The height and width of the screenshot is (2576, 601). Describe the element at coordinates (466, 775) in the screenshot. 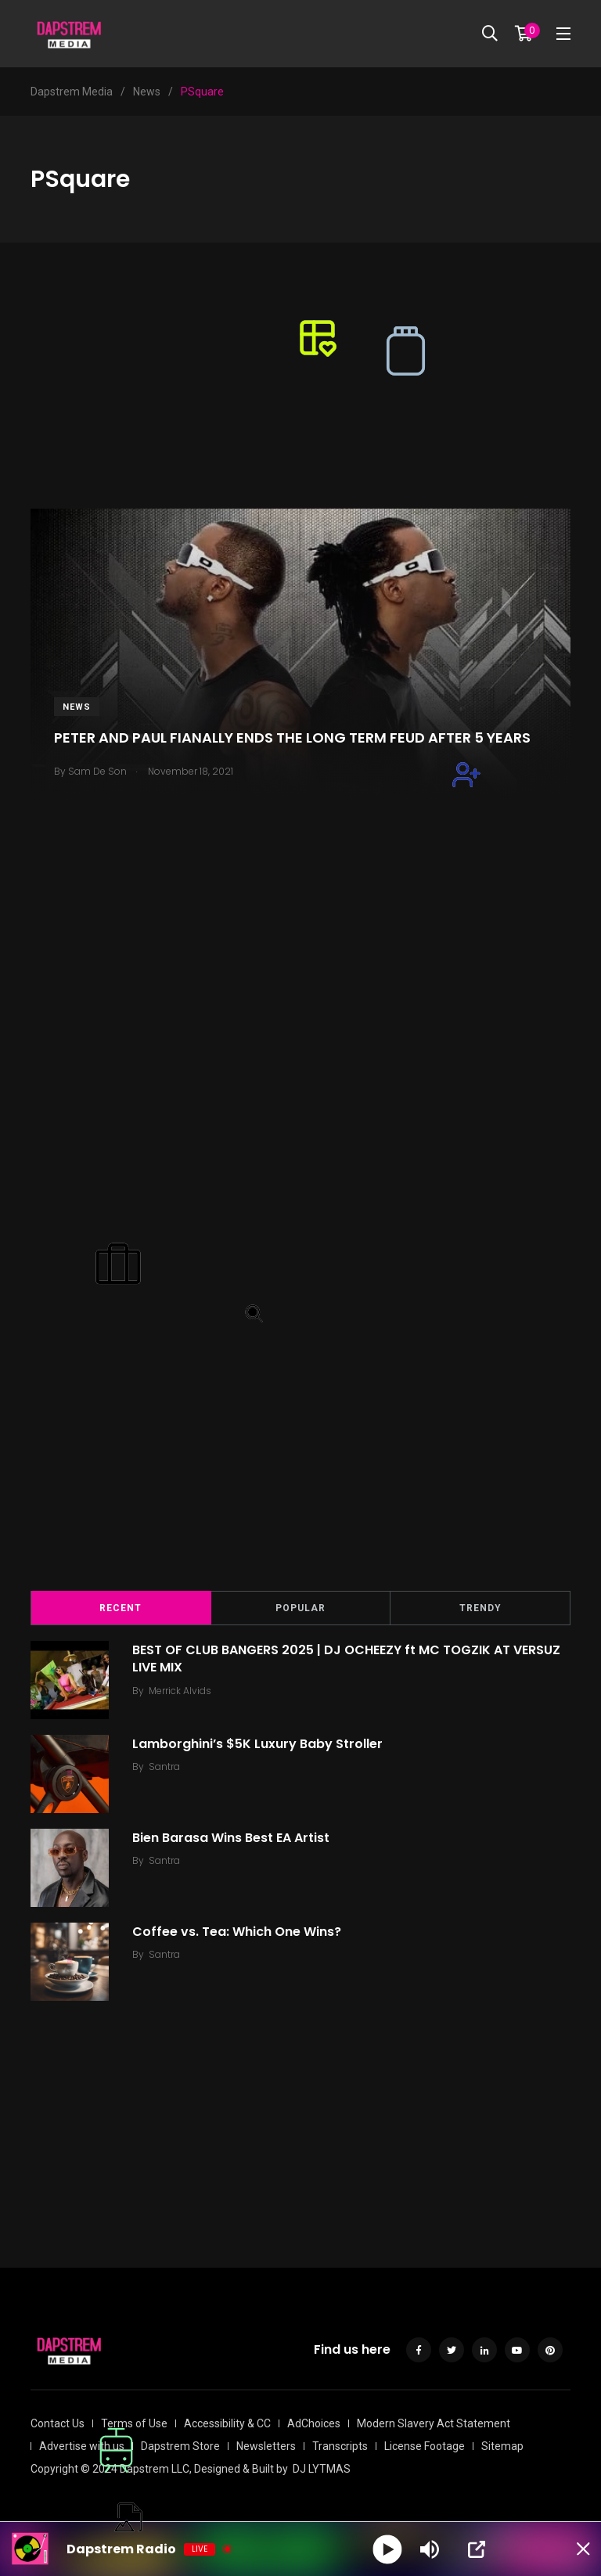

I see `add a new contact or friend` at that location.